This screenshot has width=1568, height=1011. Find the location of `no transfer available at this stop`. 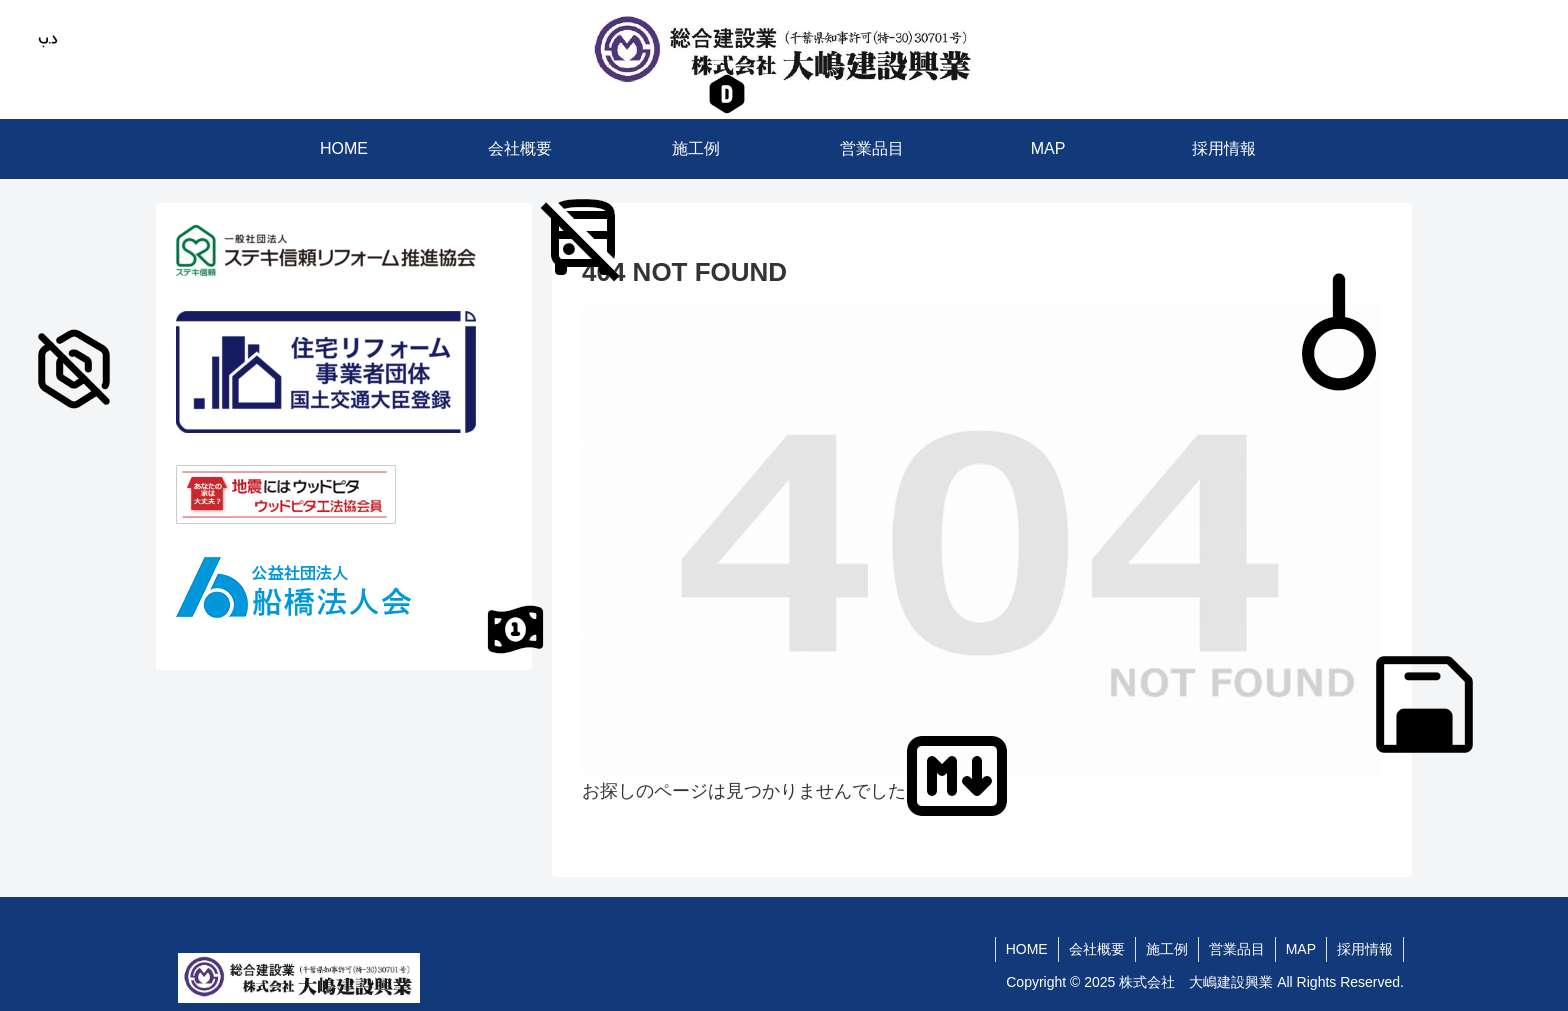

no transfer available at this stop is located at coordinates (583, 239).